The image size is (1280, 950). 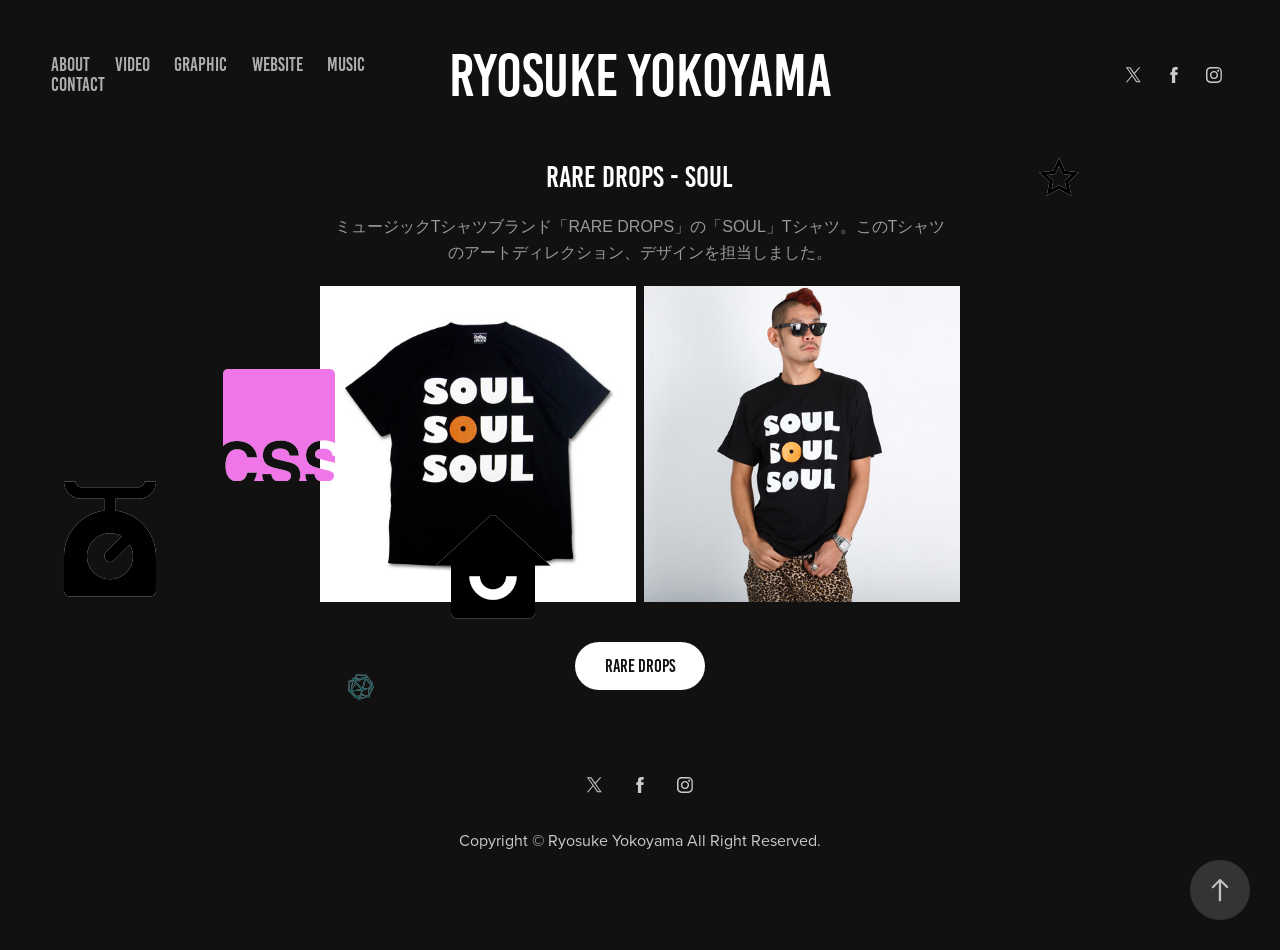 What do you see at coordinates (1059, 178) in the screenshot?
I see `add item to favorites` at bounding box center [1059, 178].